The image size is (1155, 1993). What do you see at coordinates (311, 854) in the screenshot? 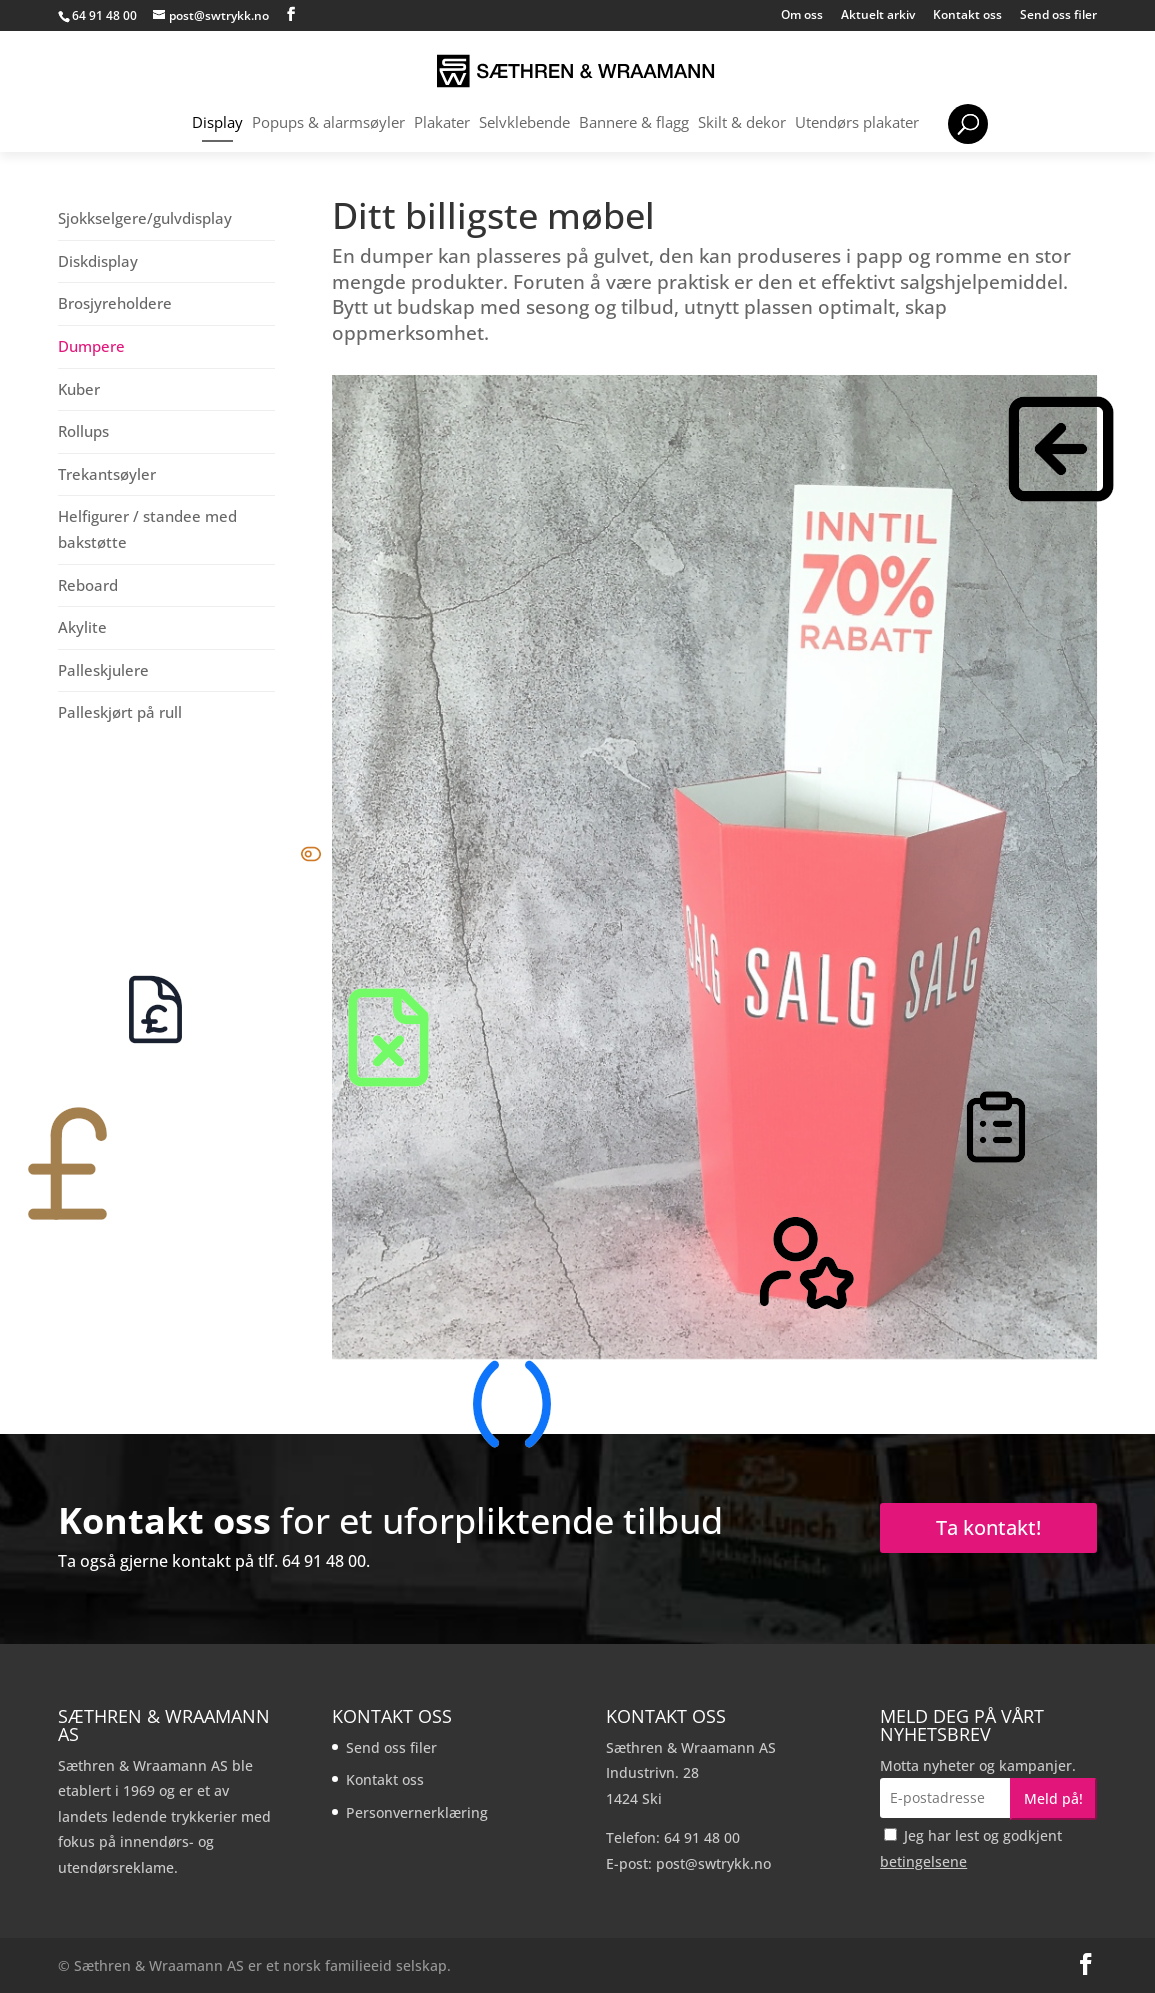
I see `toggle switch in off position` at bounding box center [311, 854].